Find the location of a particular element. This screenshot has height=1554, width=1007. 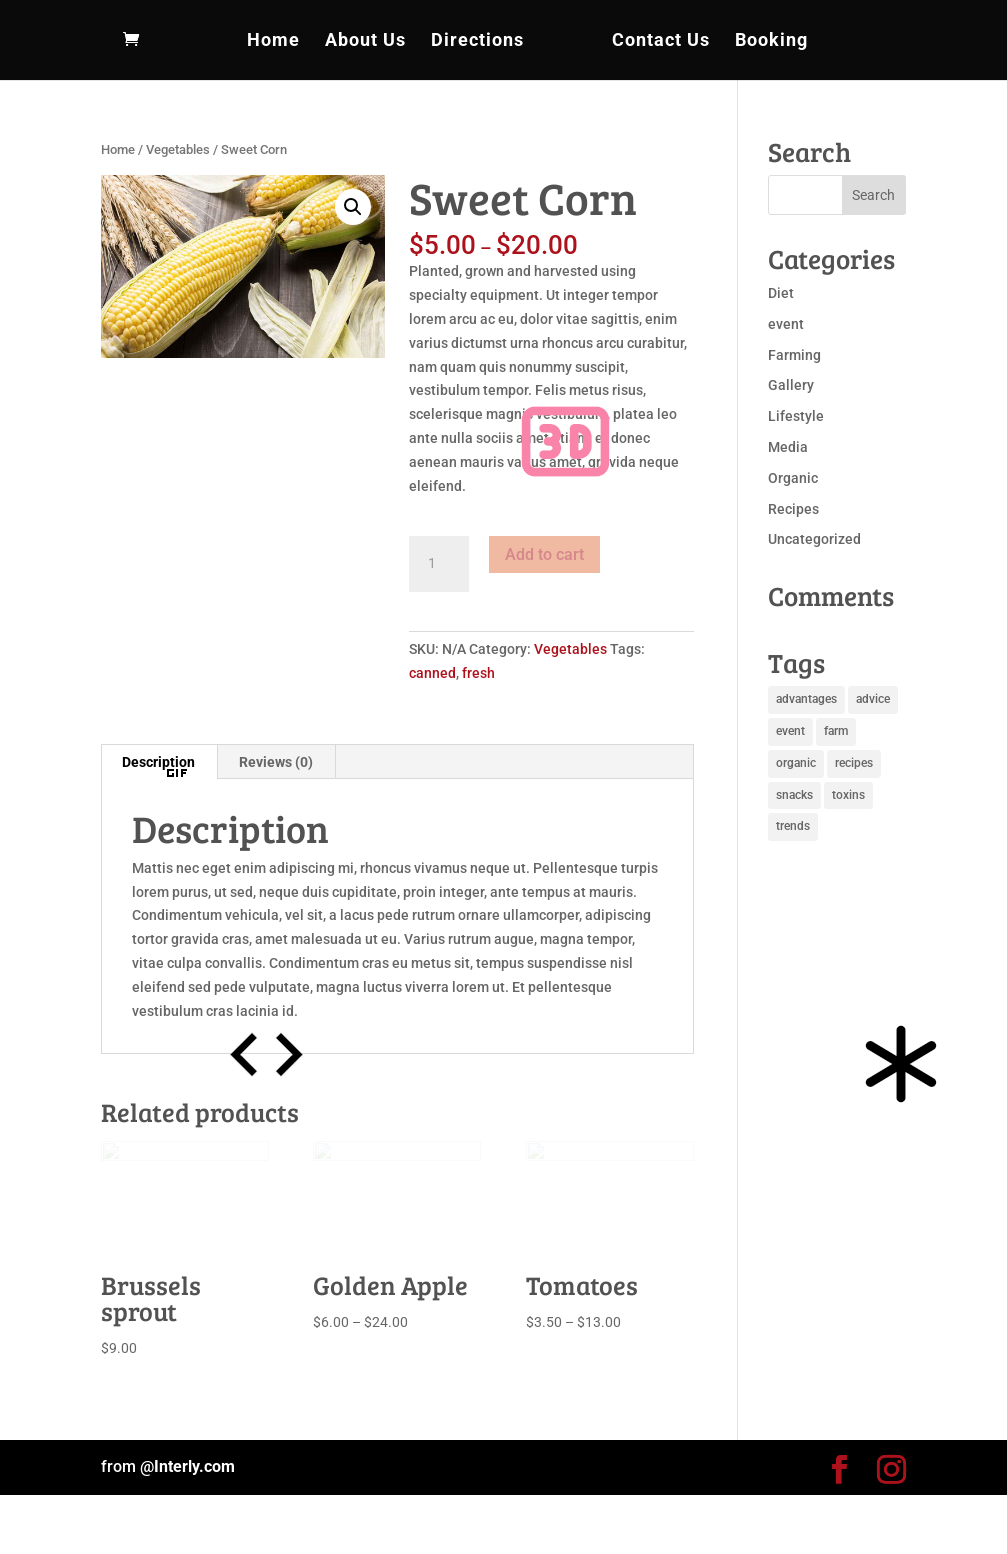

view or edit source code is located at coordinates (266, 1054).